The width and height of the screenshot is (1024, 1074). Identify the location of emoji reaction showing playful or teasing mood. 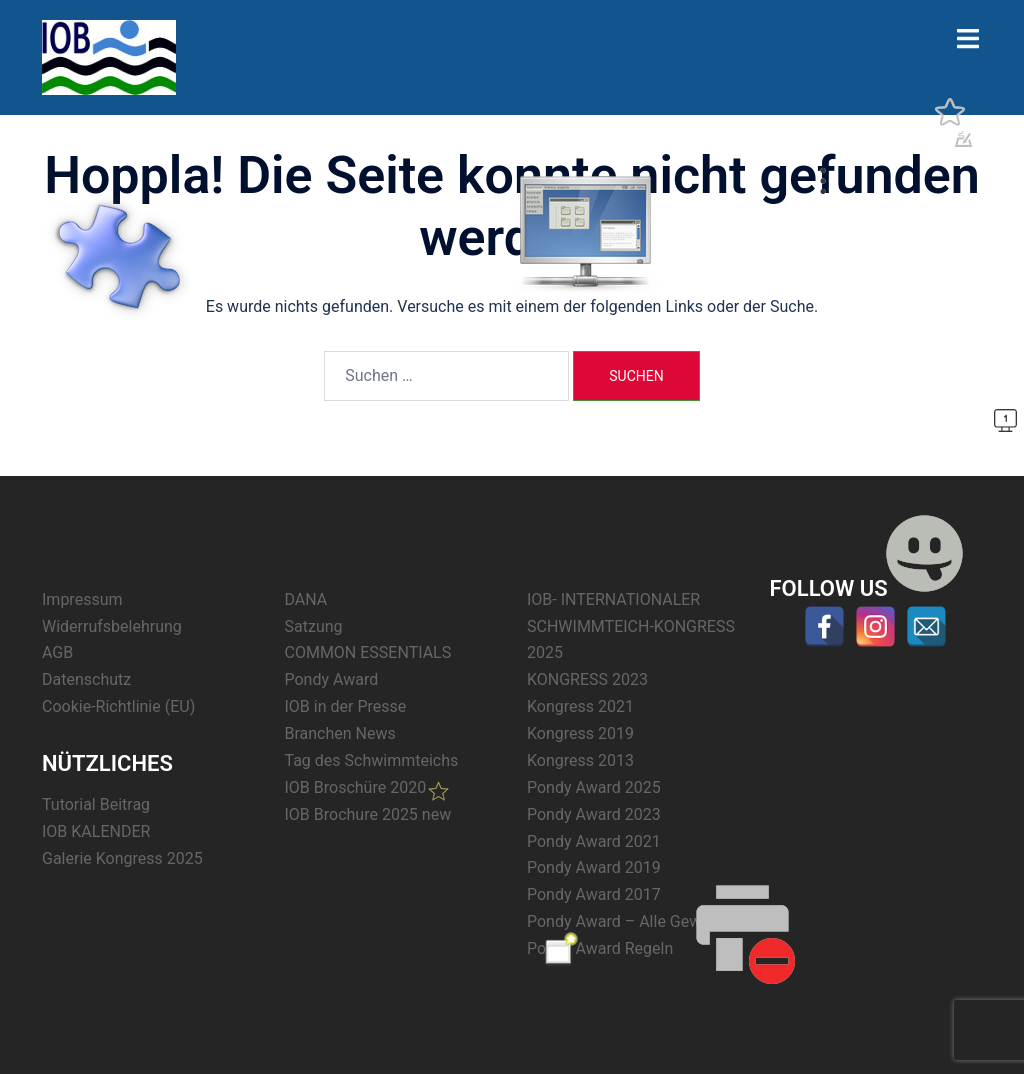
(924, 553).